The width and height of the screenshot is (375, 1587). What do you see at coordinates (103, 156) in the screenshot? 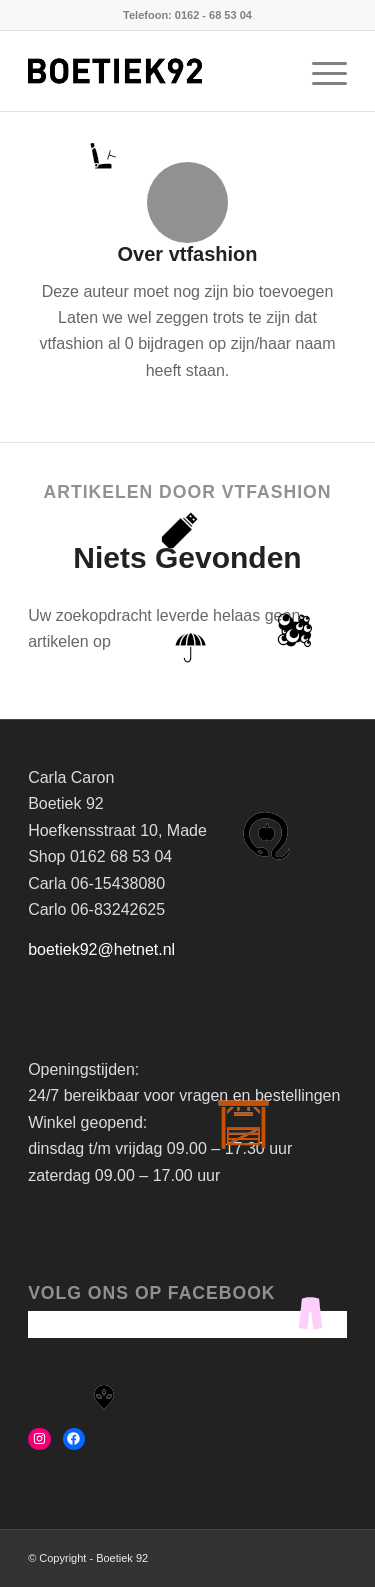
I see `adjust vehicle seat position` at bounding box center [103, 156].